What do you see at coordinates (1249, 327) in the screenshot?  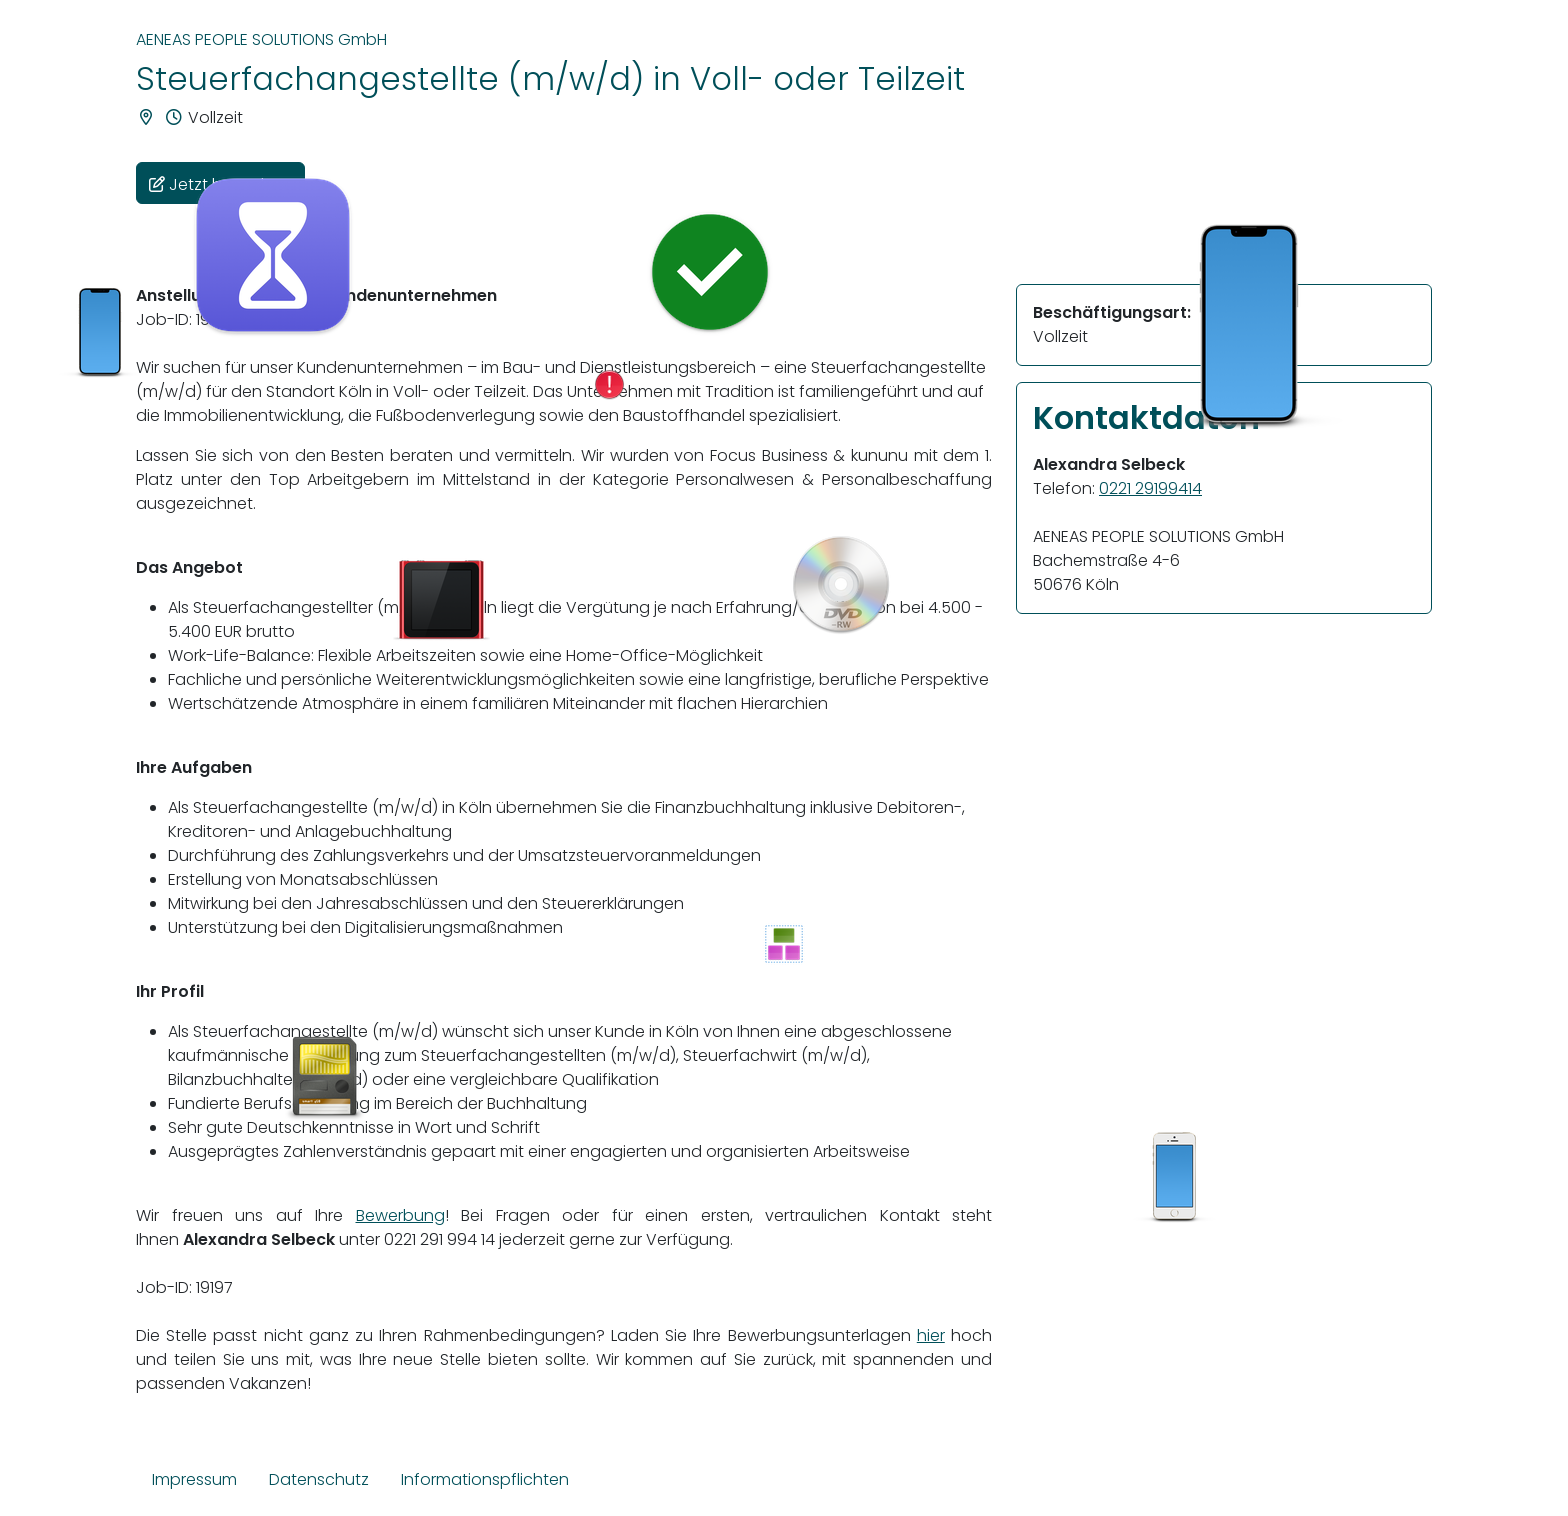 I see `iPhone 16e device icon` at bounding box center [1249, 327].